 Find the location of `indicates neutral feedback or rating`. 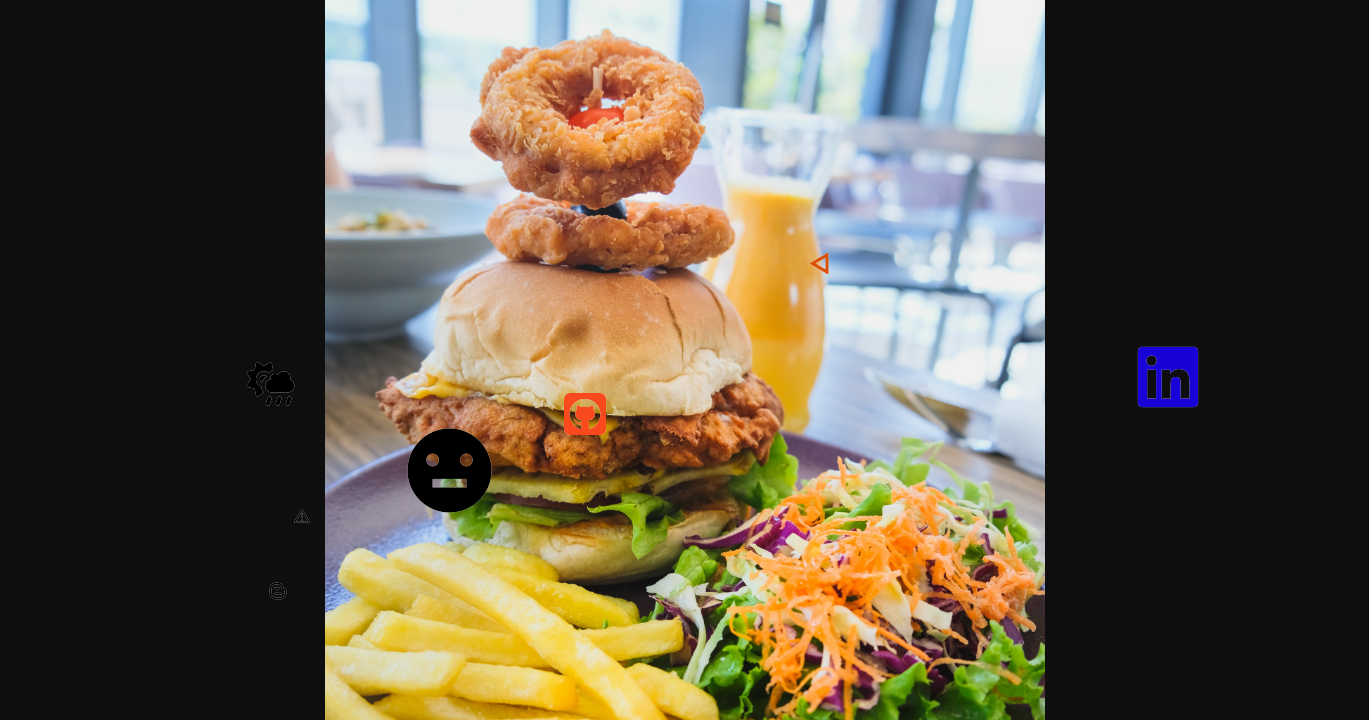

indicates neutral feedback or rating is located at coordinates (449, 470).